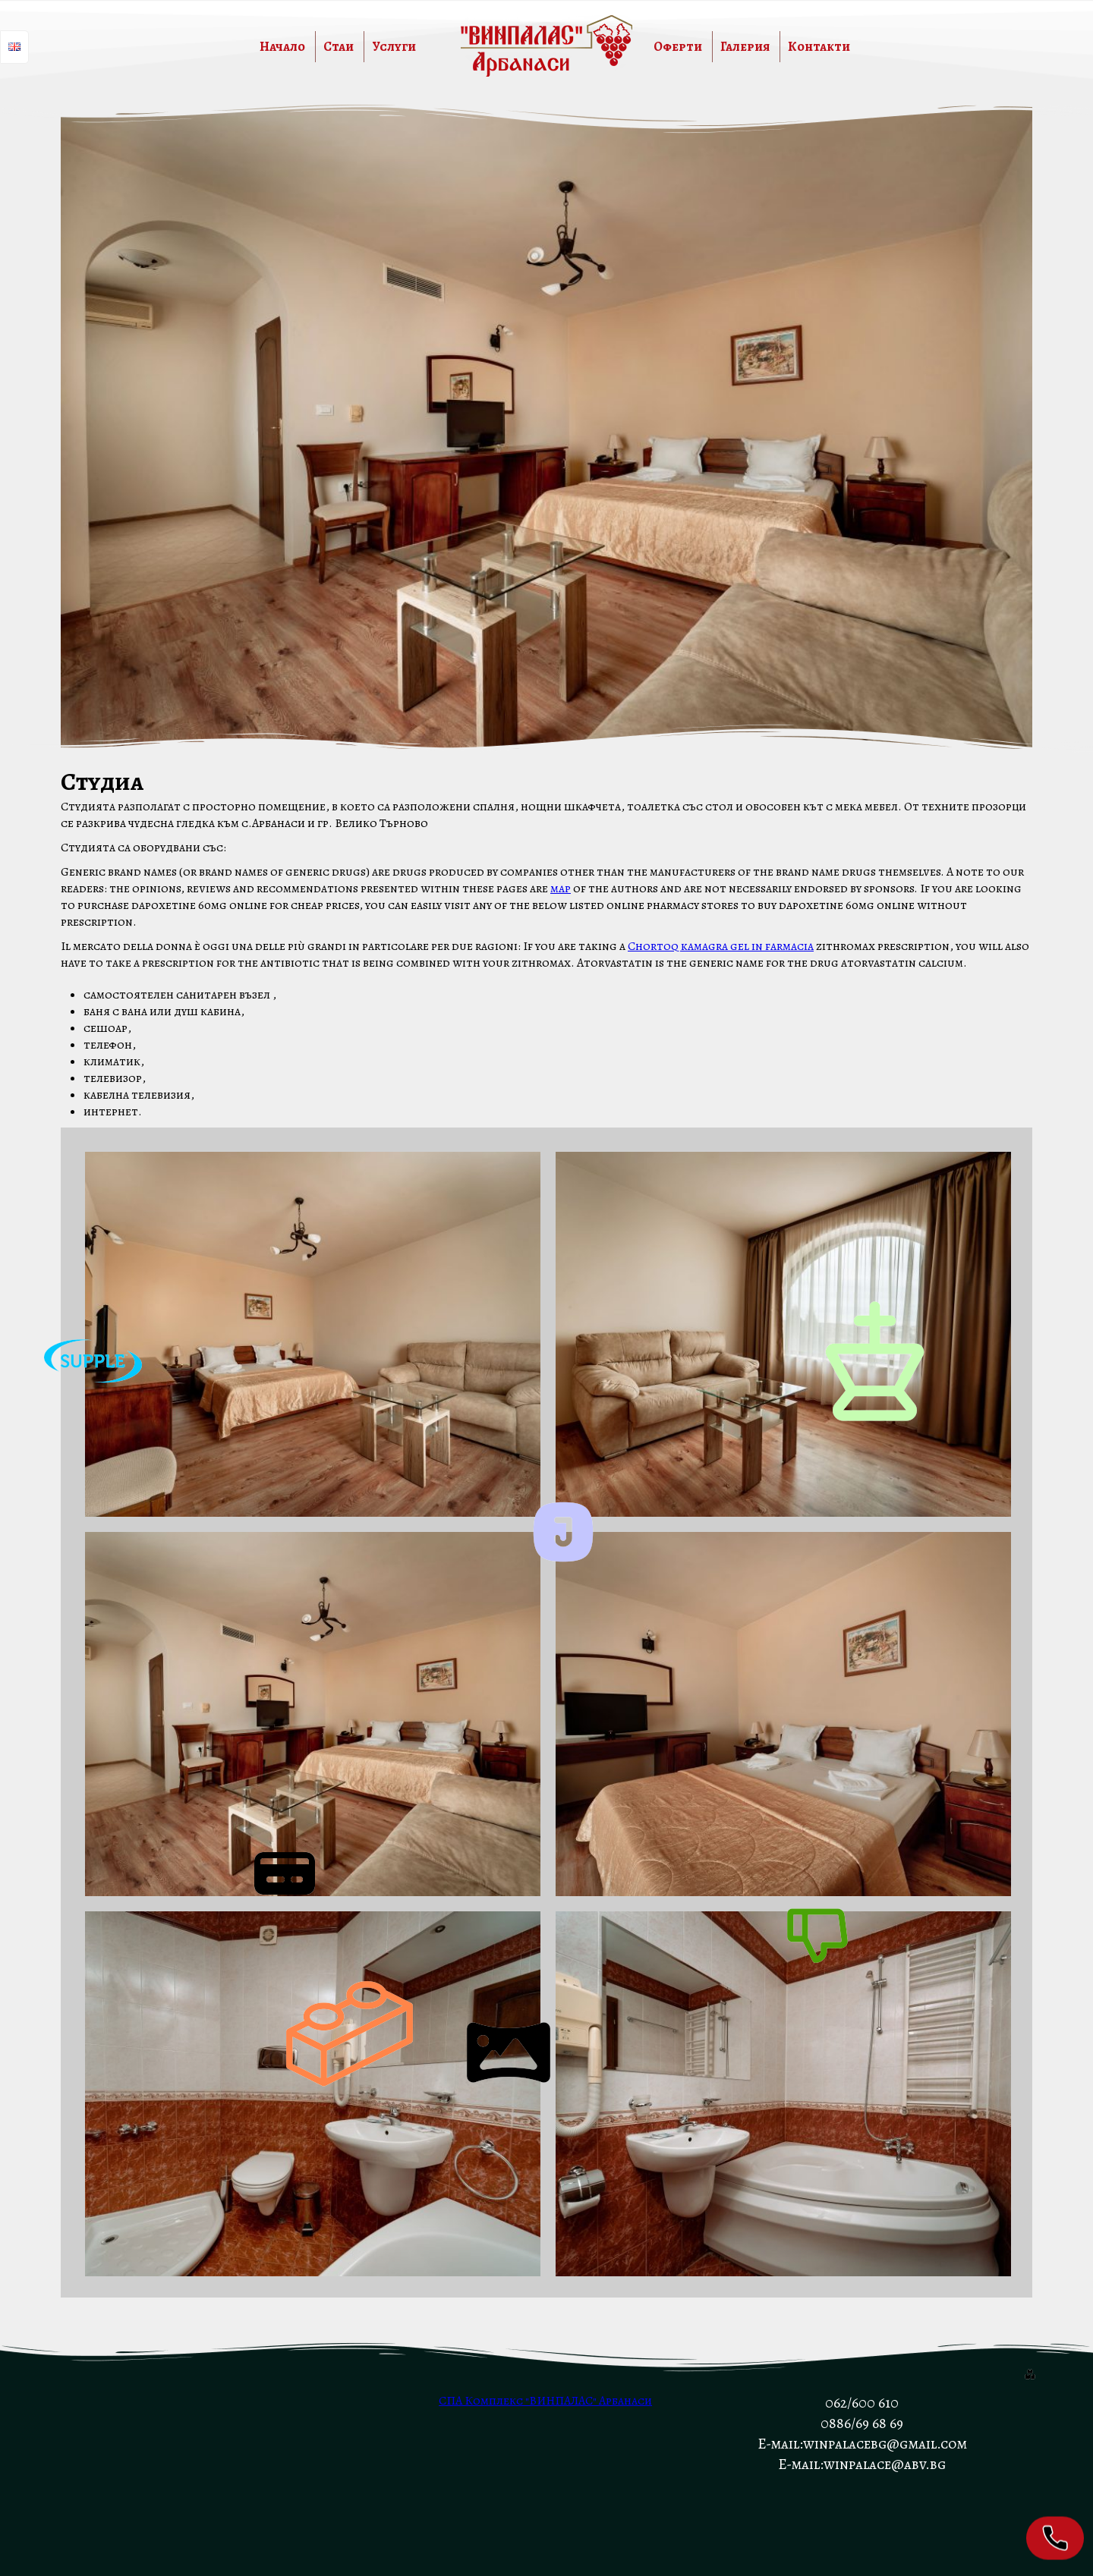 Image resolution: width=1093 pixels, height=2576 pixels. Describe the element at coordinates (509, 2052) in the screenshot. I see `view panoramic photo` at that location.